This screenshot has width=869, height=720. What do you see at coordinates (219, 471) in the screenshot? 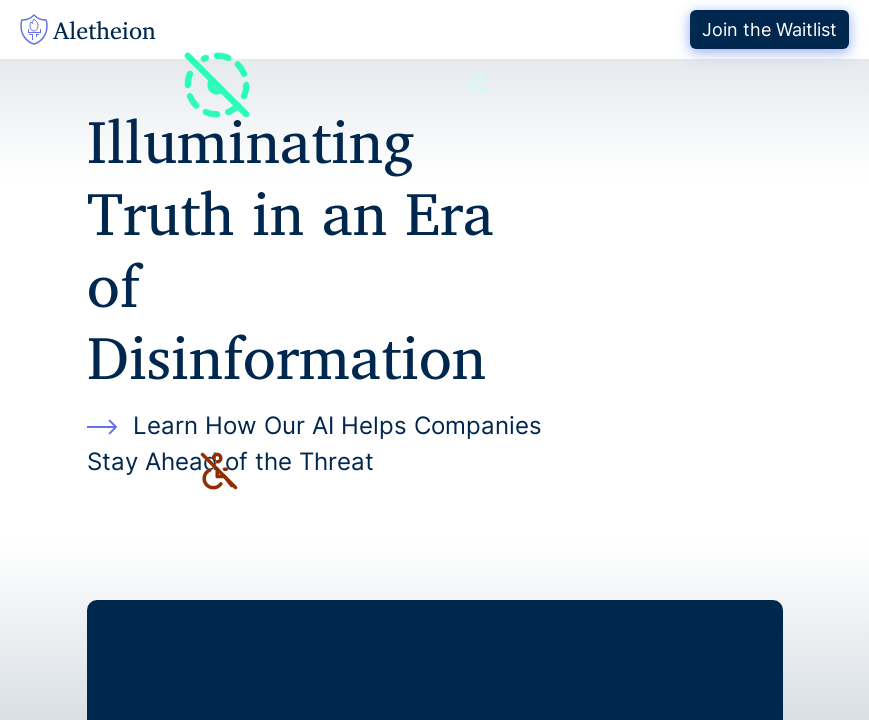
I see `accessibility features are turned off` at bounding box center [219, 471].